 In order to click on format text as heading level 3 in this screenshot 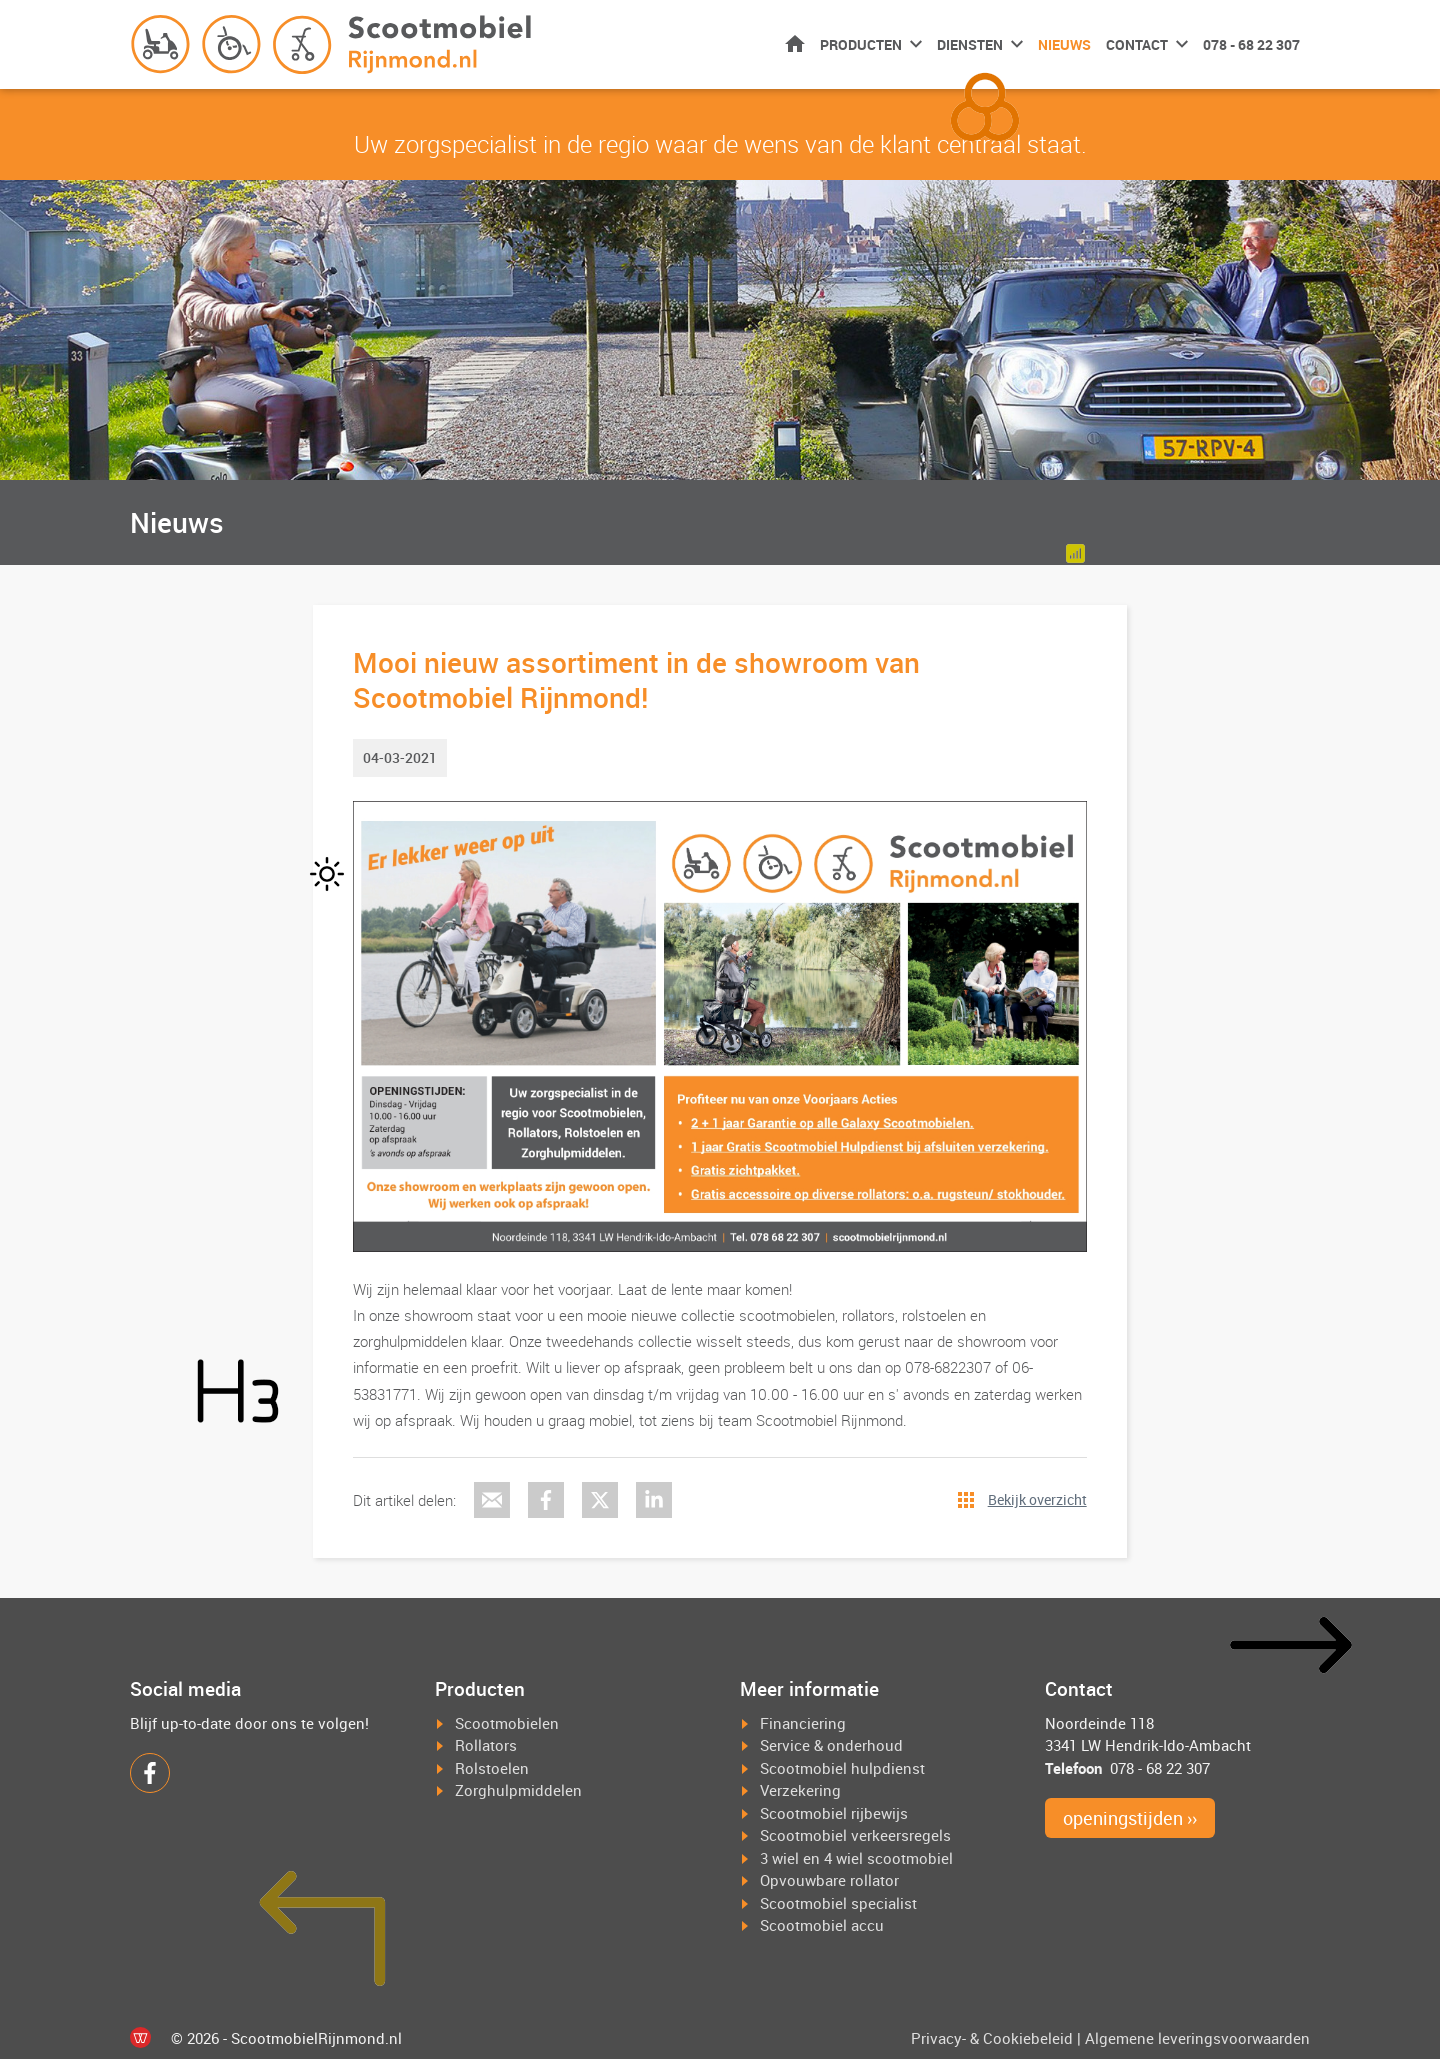, I will do `click(238, 1391)`.